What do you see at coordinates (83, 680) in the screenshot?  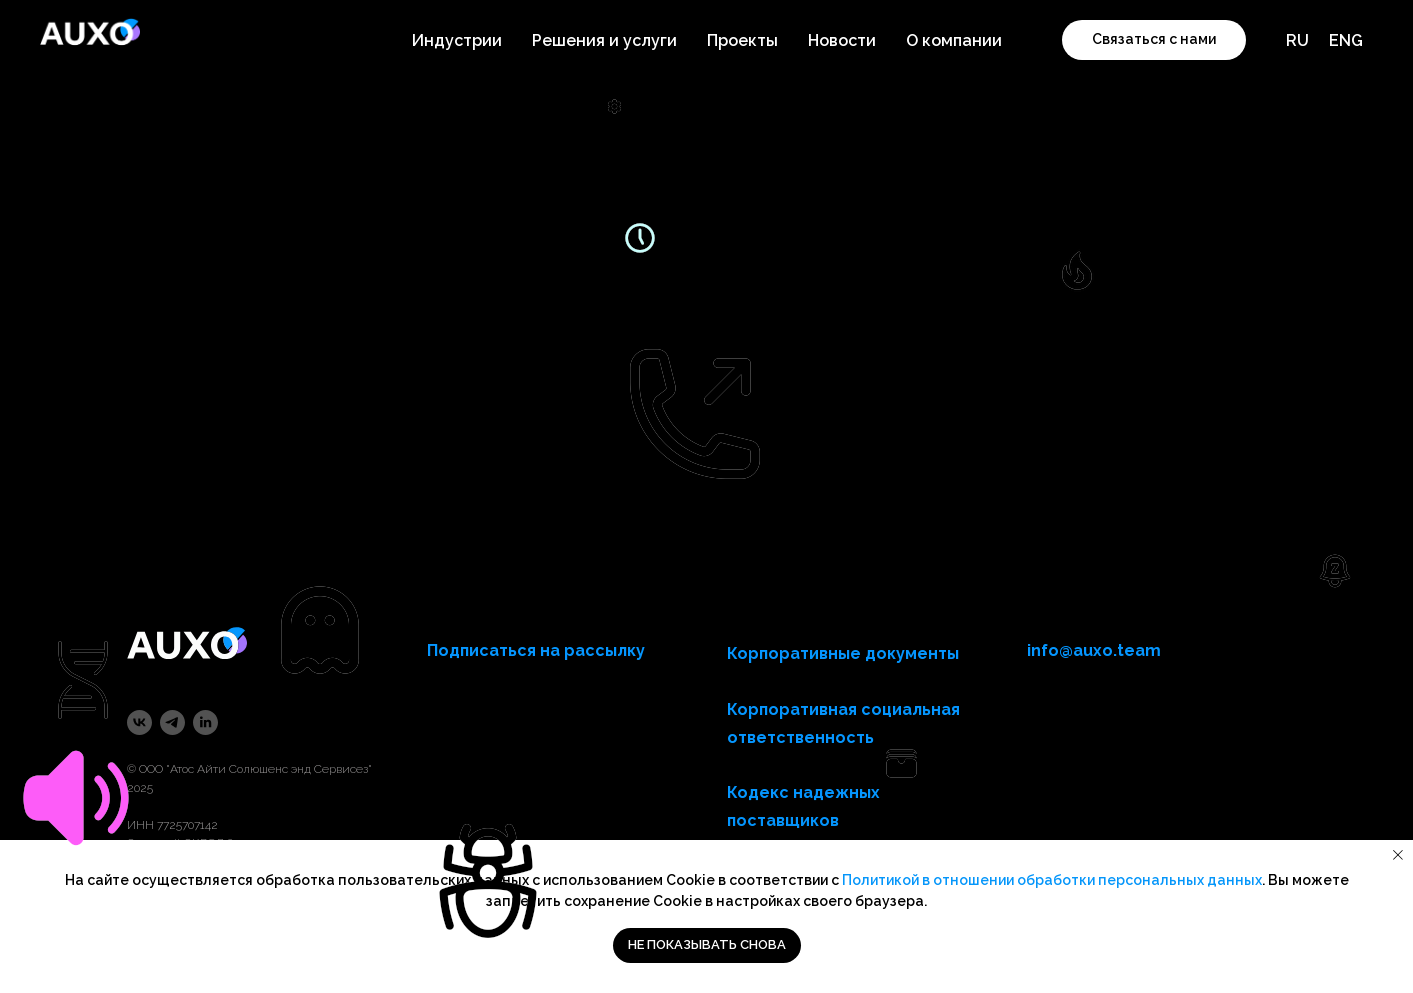 I see `access genetic or DNA-related information` at bounding box center [83, 680].